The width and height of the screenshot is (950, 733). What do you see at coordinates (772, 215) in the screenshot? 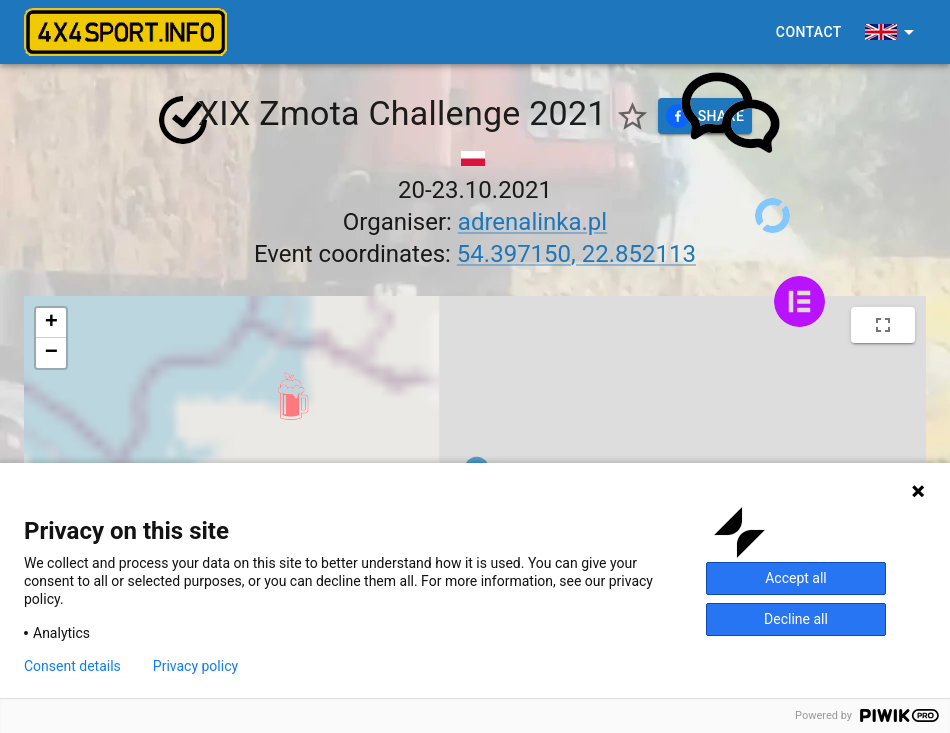
I see `open rustdesk remote desktop application` at bounding box center [772, 215].